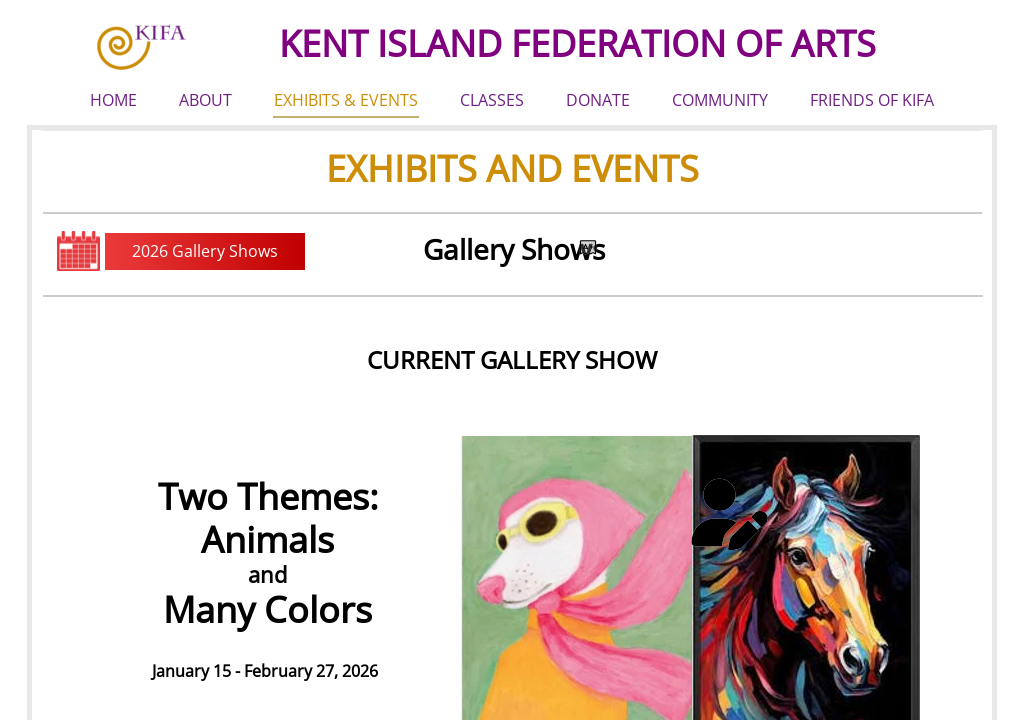  Describe the element at coordinates (728, 512) in the screenshot. I see `edit user profile` at that location.